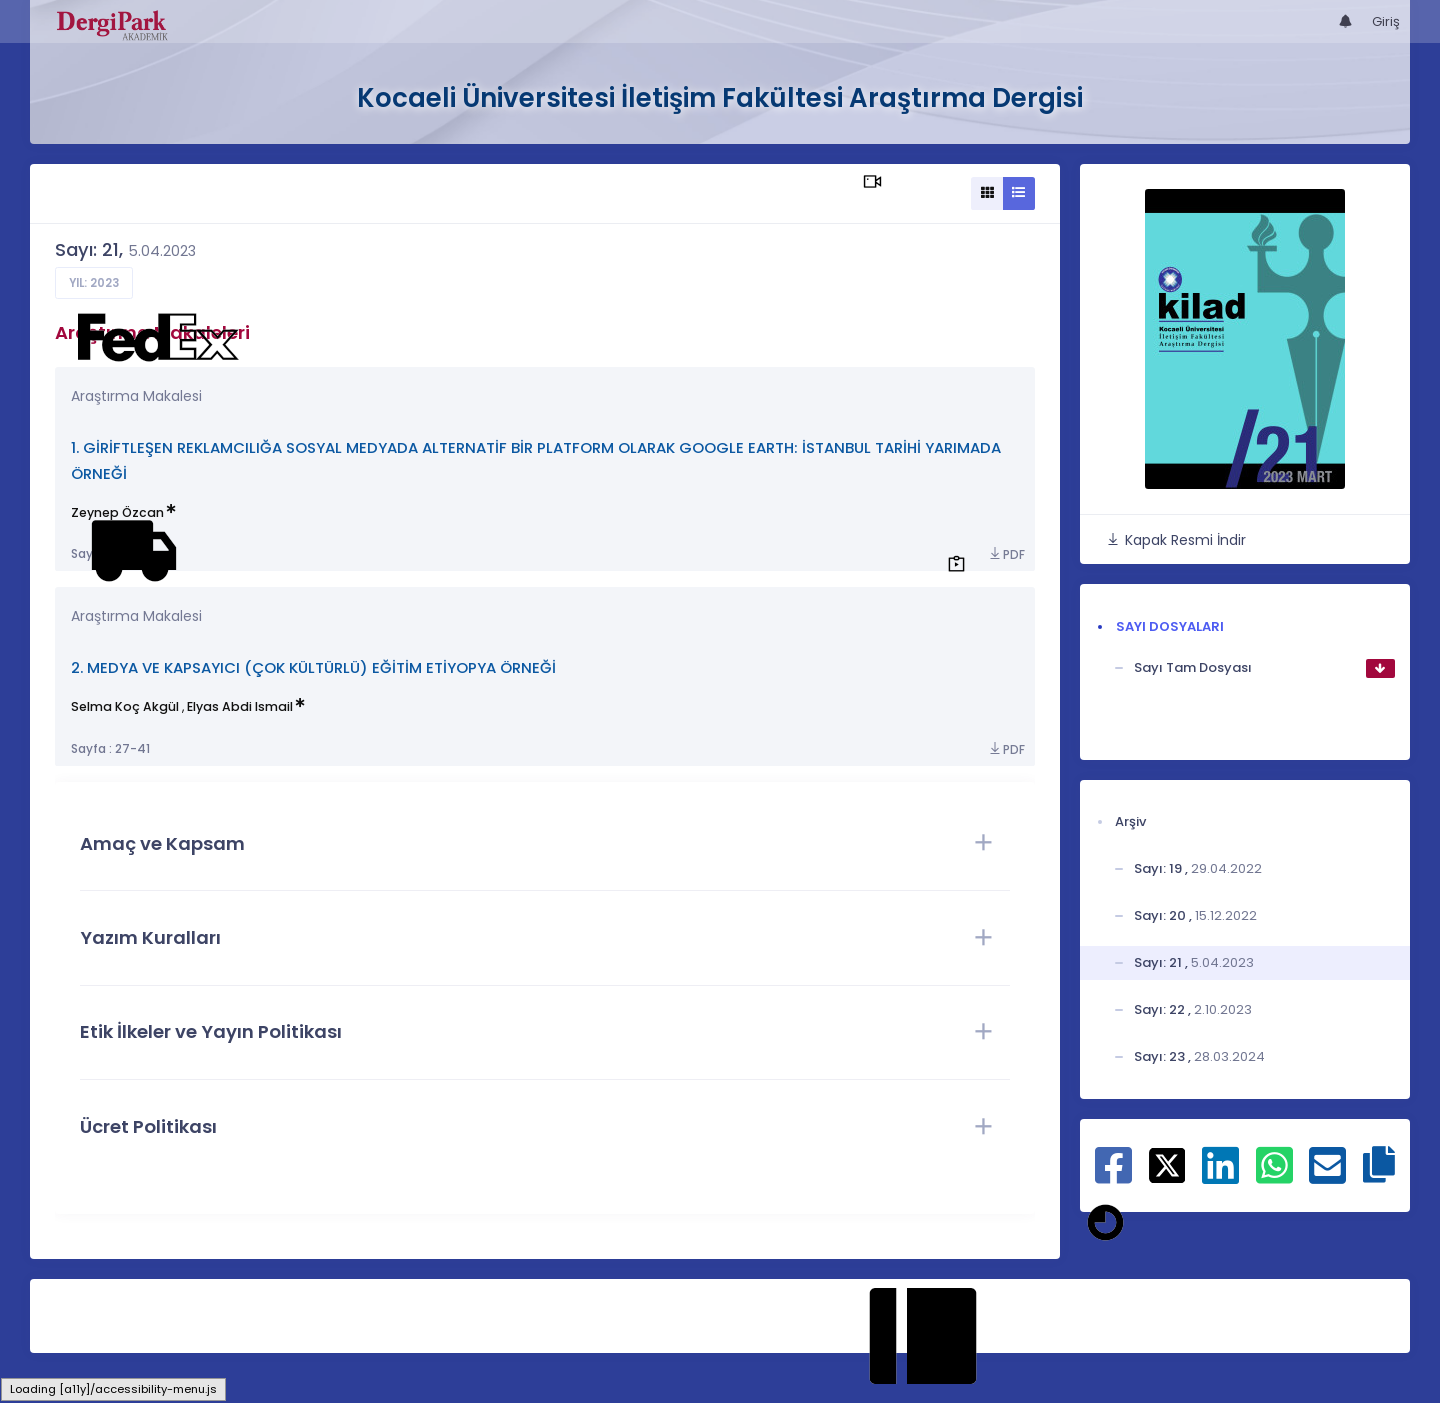  Describe the element at coordinates (158, 337) in the screenshot. I see `fedex shipping or delivery services` at that location.